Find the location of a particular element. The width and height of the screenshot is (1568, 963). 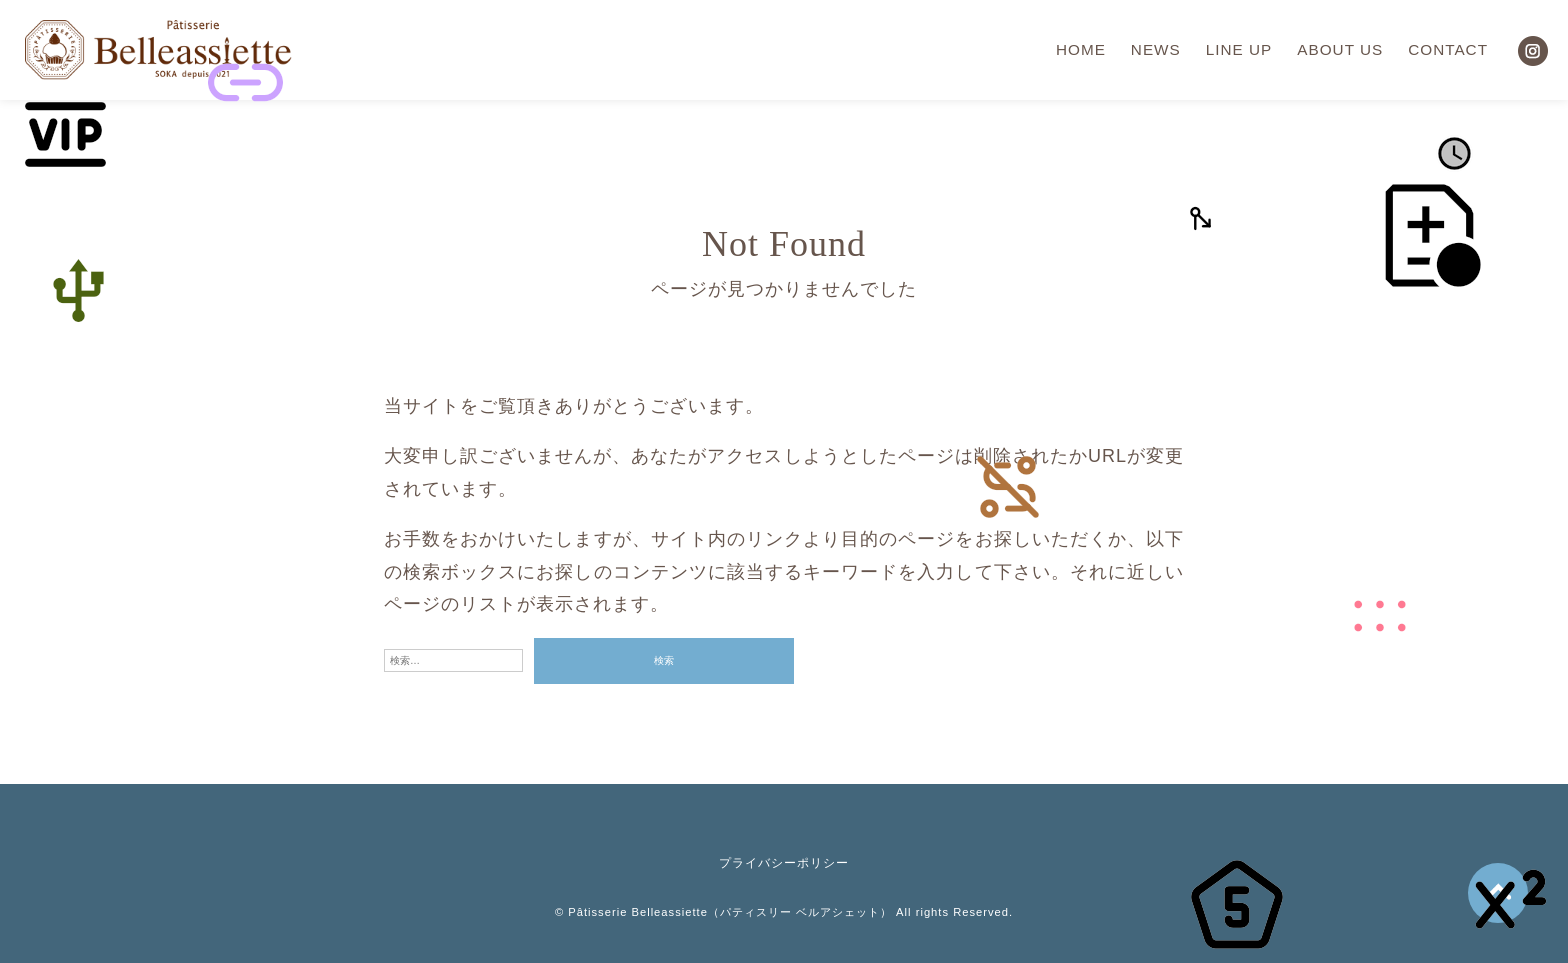

view pull request with new changes is located at coordinates (1429, 235).